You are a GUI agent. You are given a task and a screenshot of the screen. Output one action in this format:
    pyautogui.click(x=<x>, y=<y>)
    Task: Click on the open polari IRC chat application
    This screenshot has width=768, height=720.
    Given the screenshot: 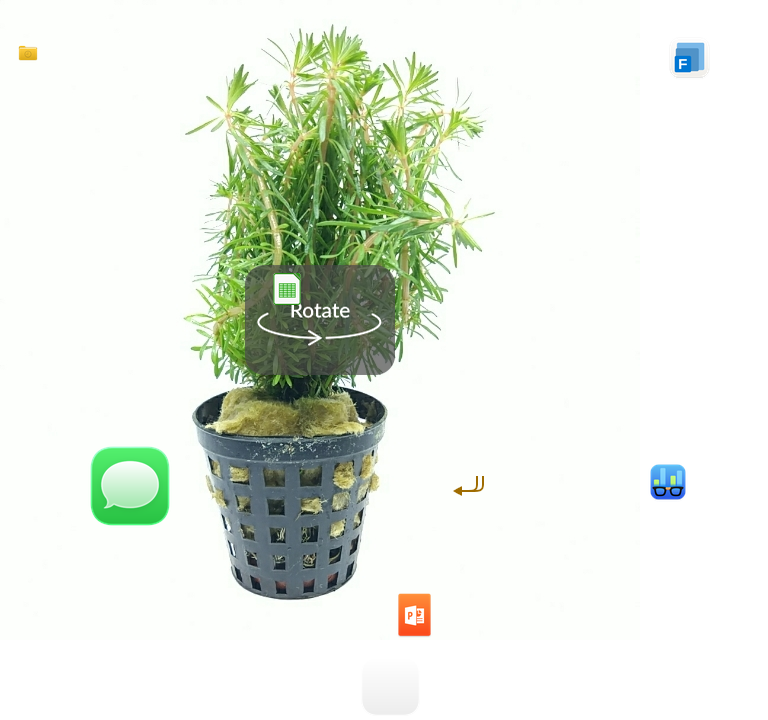 What is the action you would take?
    pyautogui.click(x=130, y=486)
    